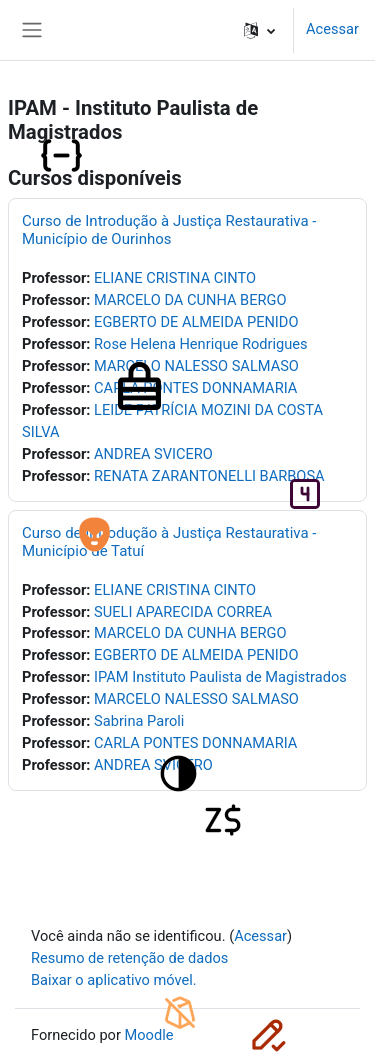 The height and width of the screenshot is (1063, 375). What do you see at coordinates (223, 820) in the screenshot?
I see `indicates zimbabwean dollar currency` at bounding box center [223, 820].